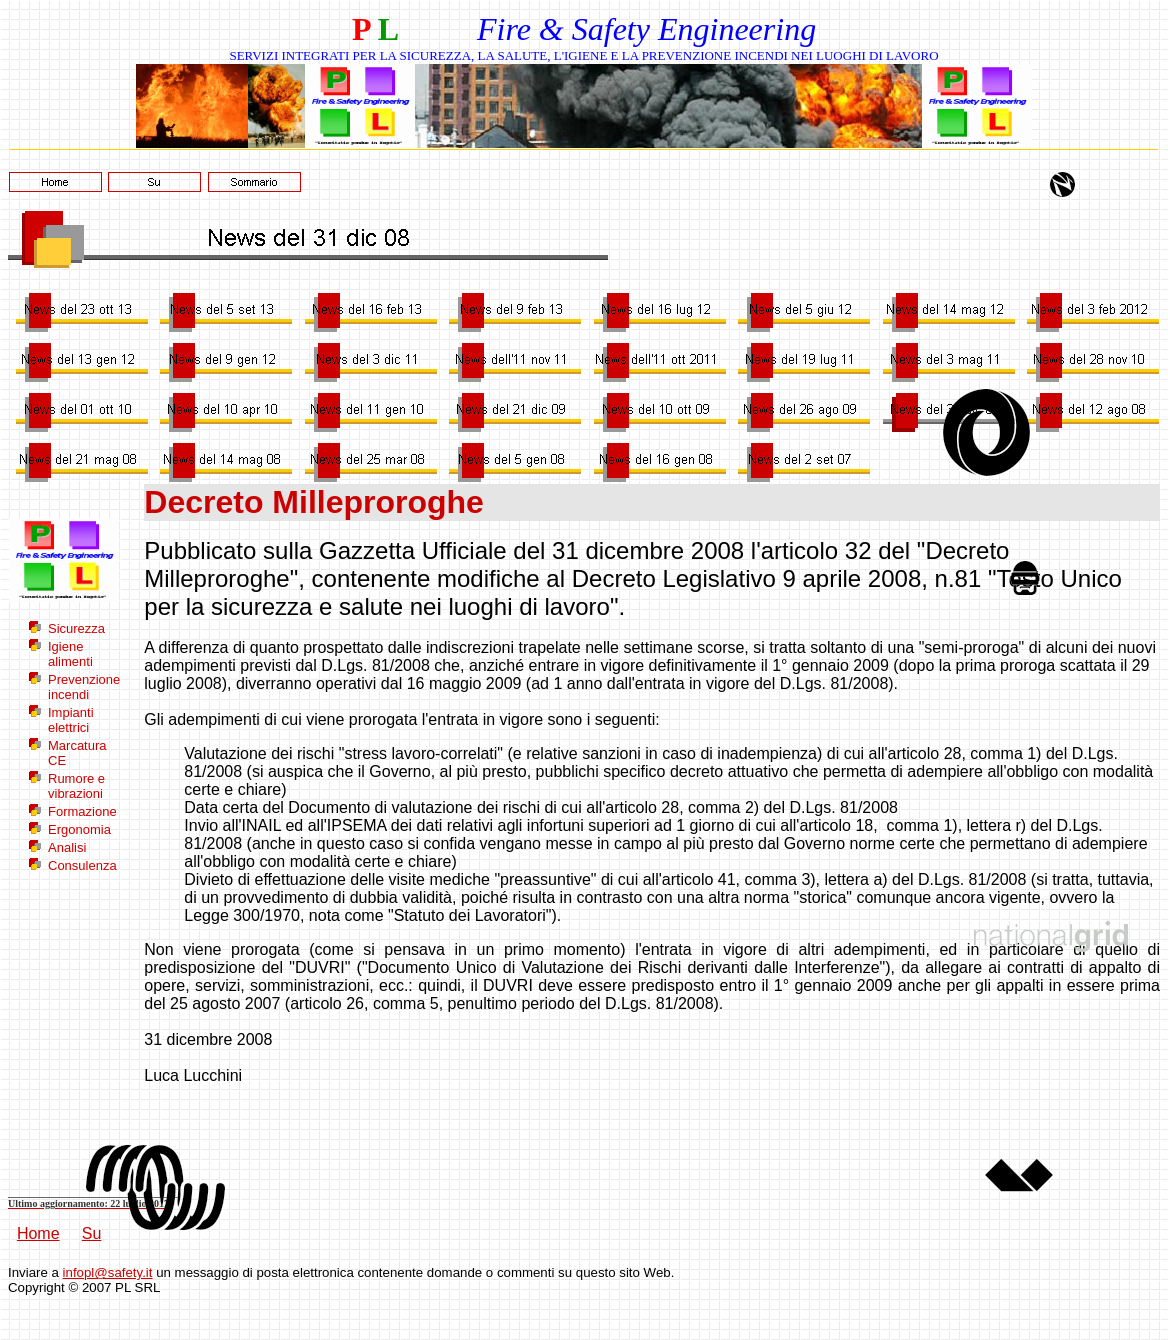  What do you see at coordinates (1025, 578) in the screenshot?
I see `rubocop ruby code linter logo` at bounding box center [1025, 578].